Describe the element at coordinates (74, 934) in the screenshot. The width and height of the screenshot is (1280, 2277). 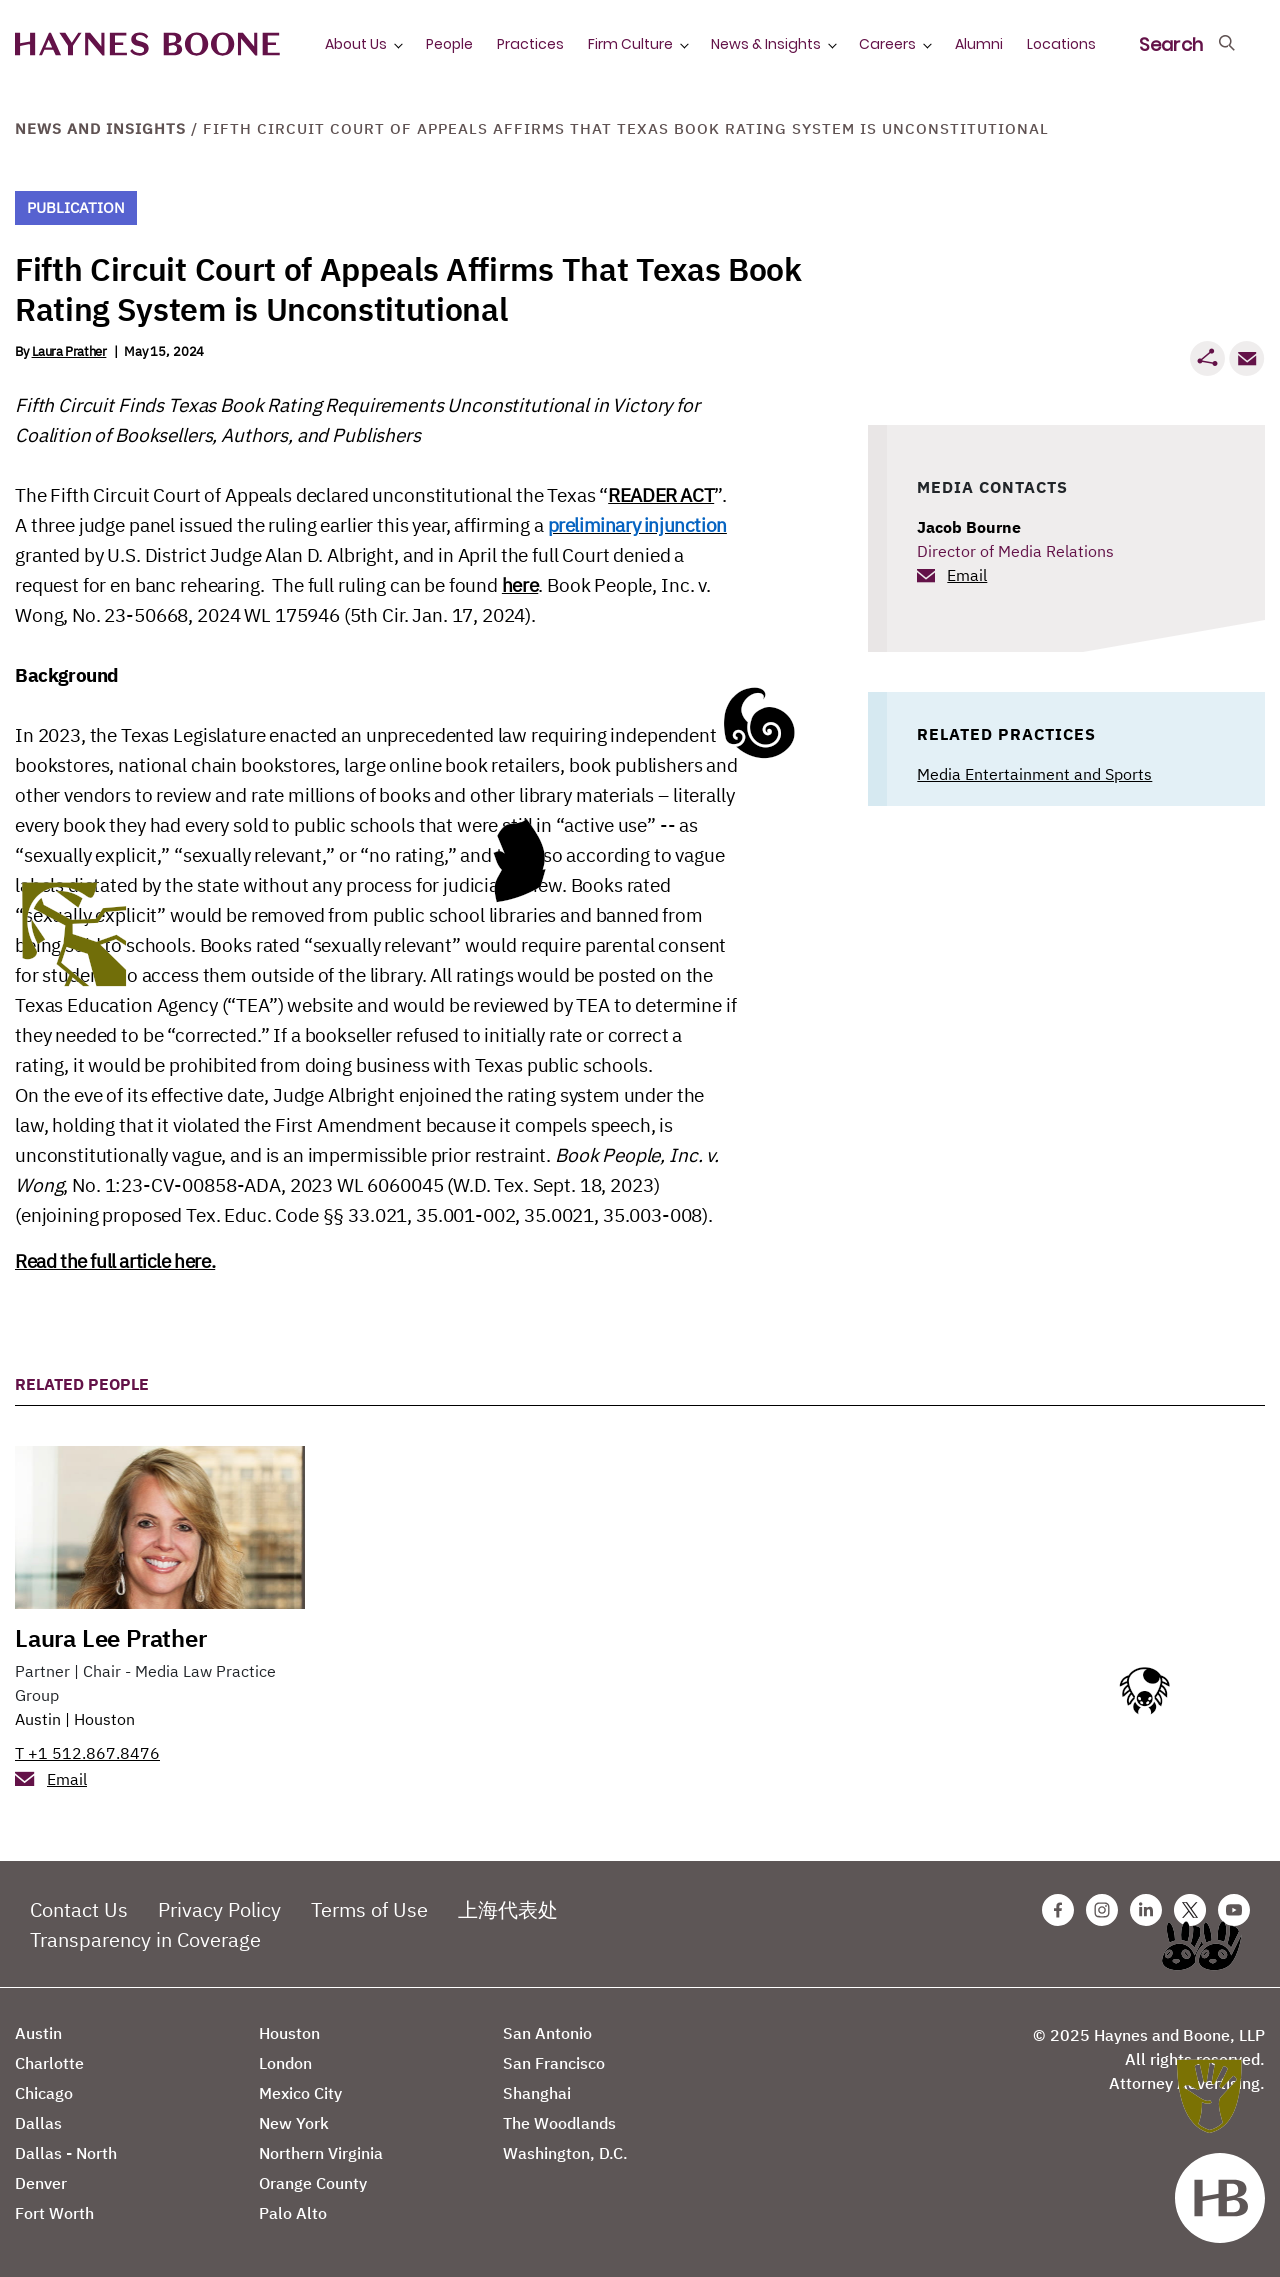
I see `activate a power-up or special ability` at that location.